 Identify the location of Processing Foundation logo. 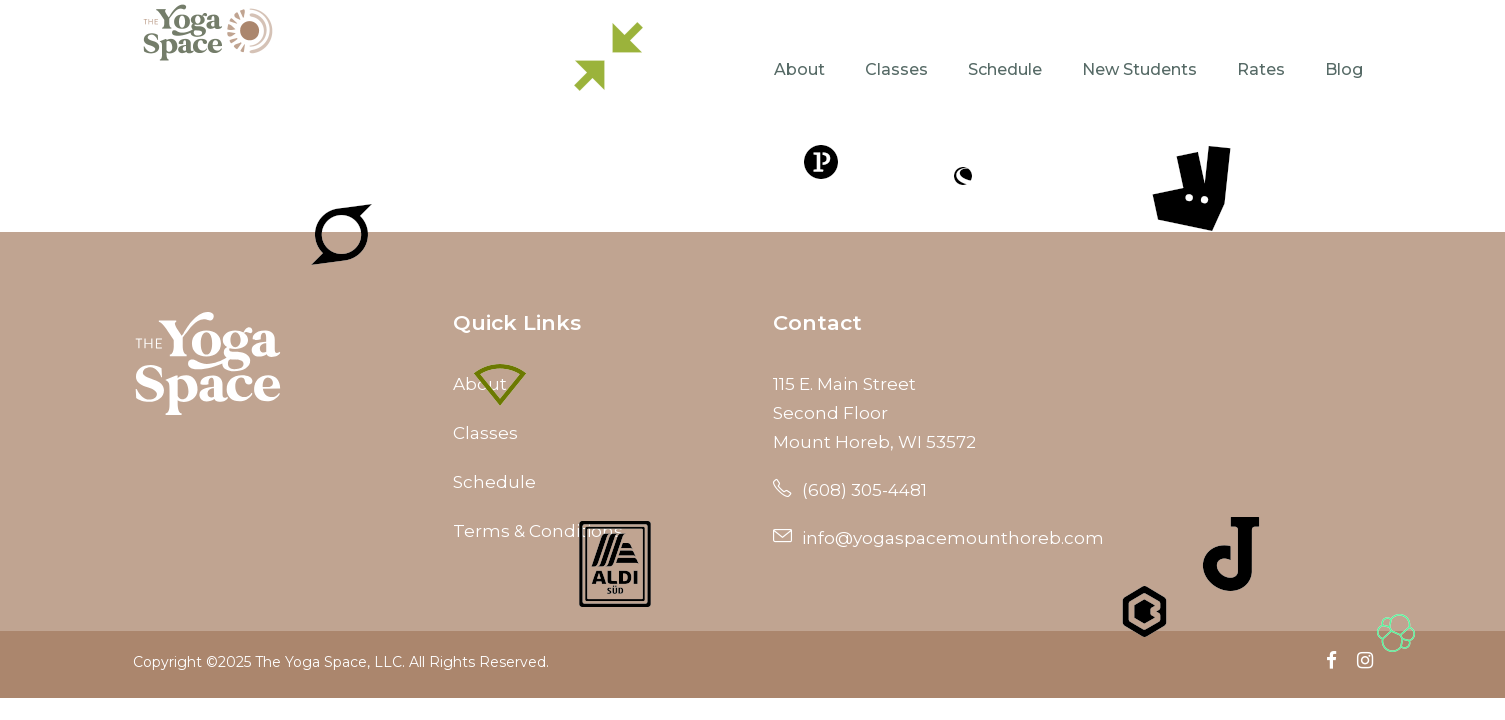
(821, 162).